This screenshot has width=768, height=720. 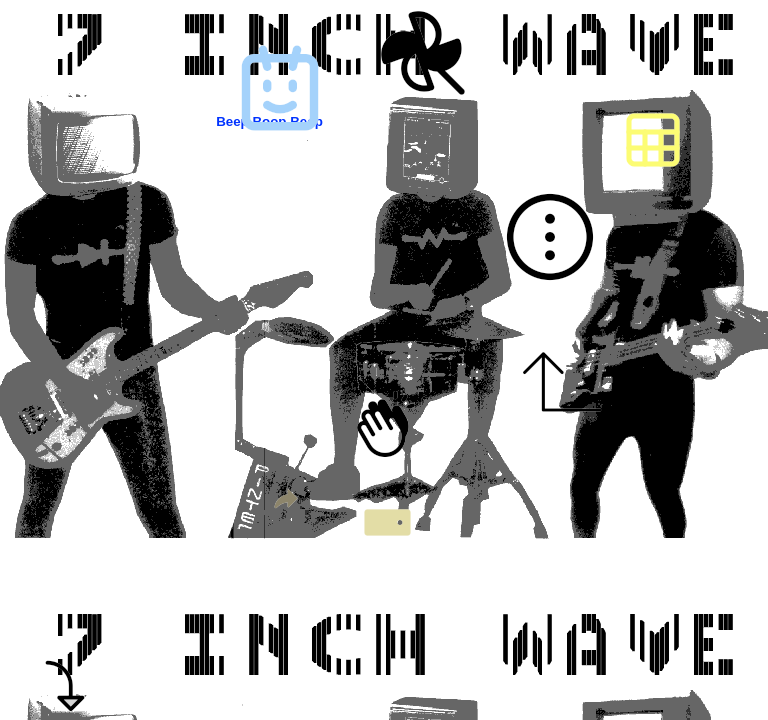 What do you see at coordinates (387, 522) in the screenshot?
I see `access storage or disk management` at bounding box center [387, 522].